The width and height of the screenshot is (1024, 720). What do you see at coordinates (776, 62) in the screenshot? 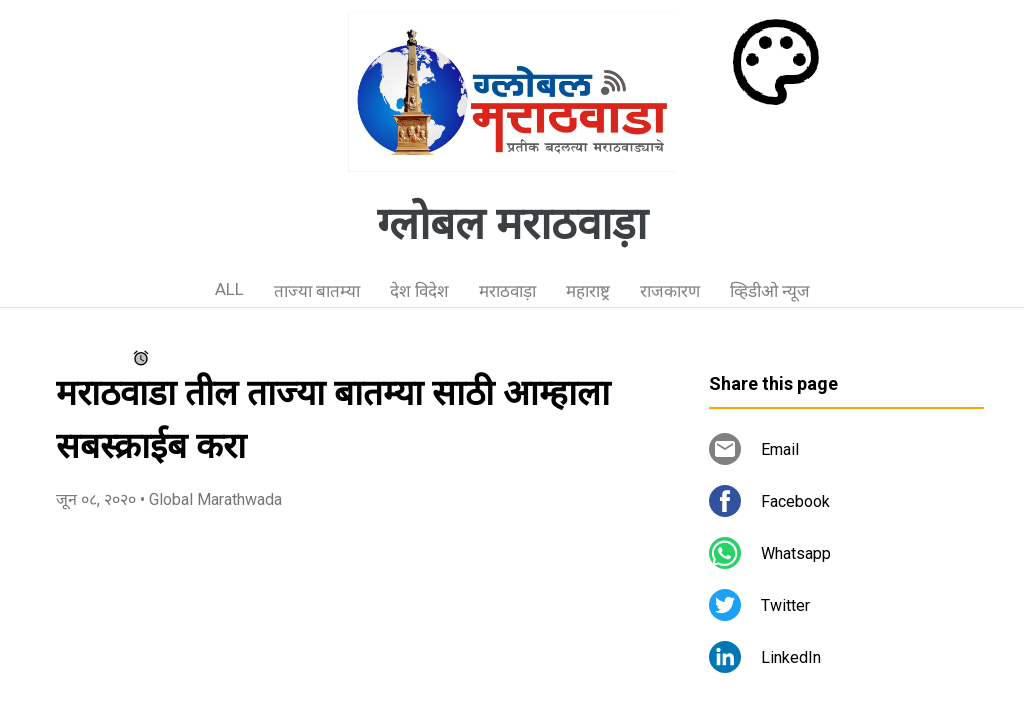
I see `access color or theme customization options` at bounding box center [776, 62].